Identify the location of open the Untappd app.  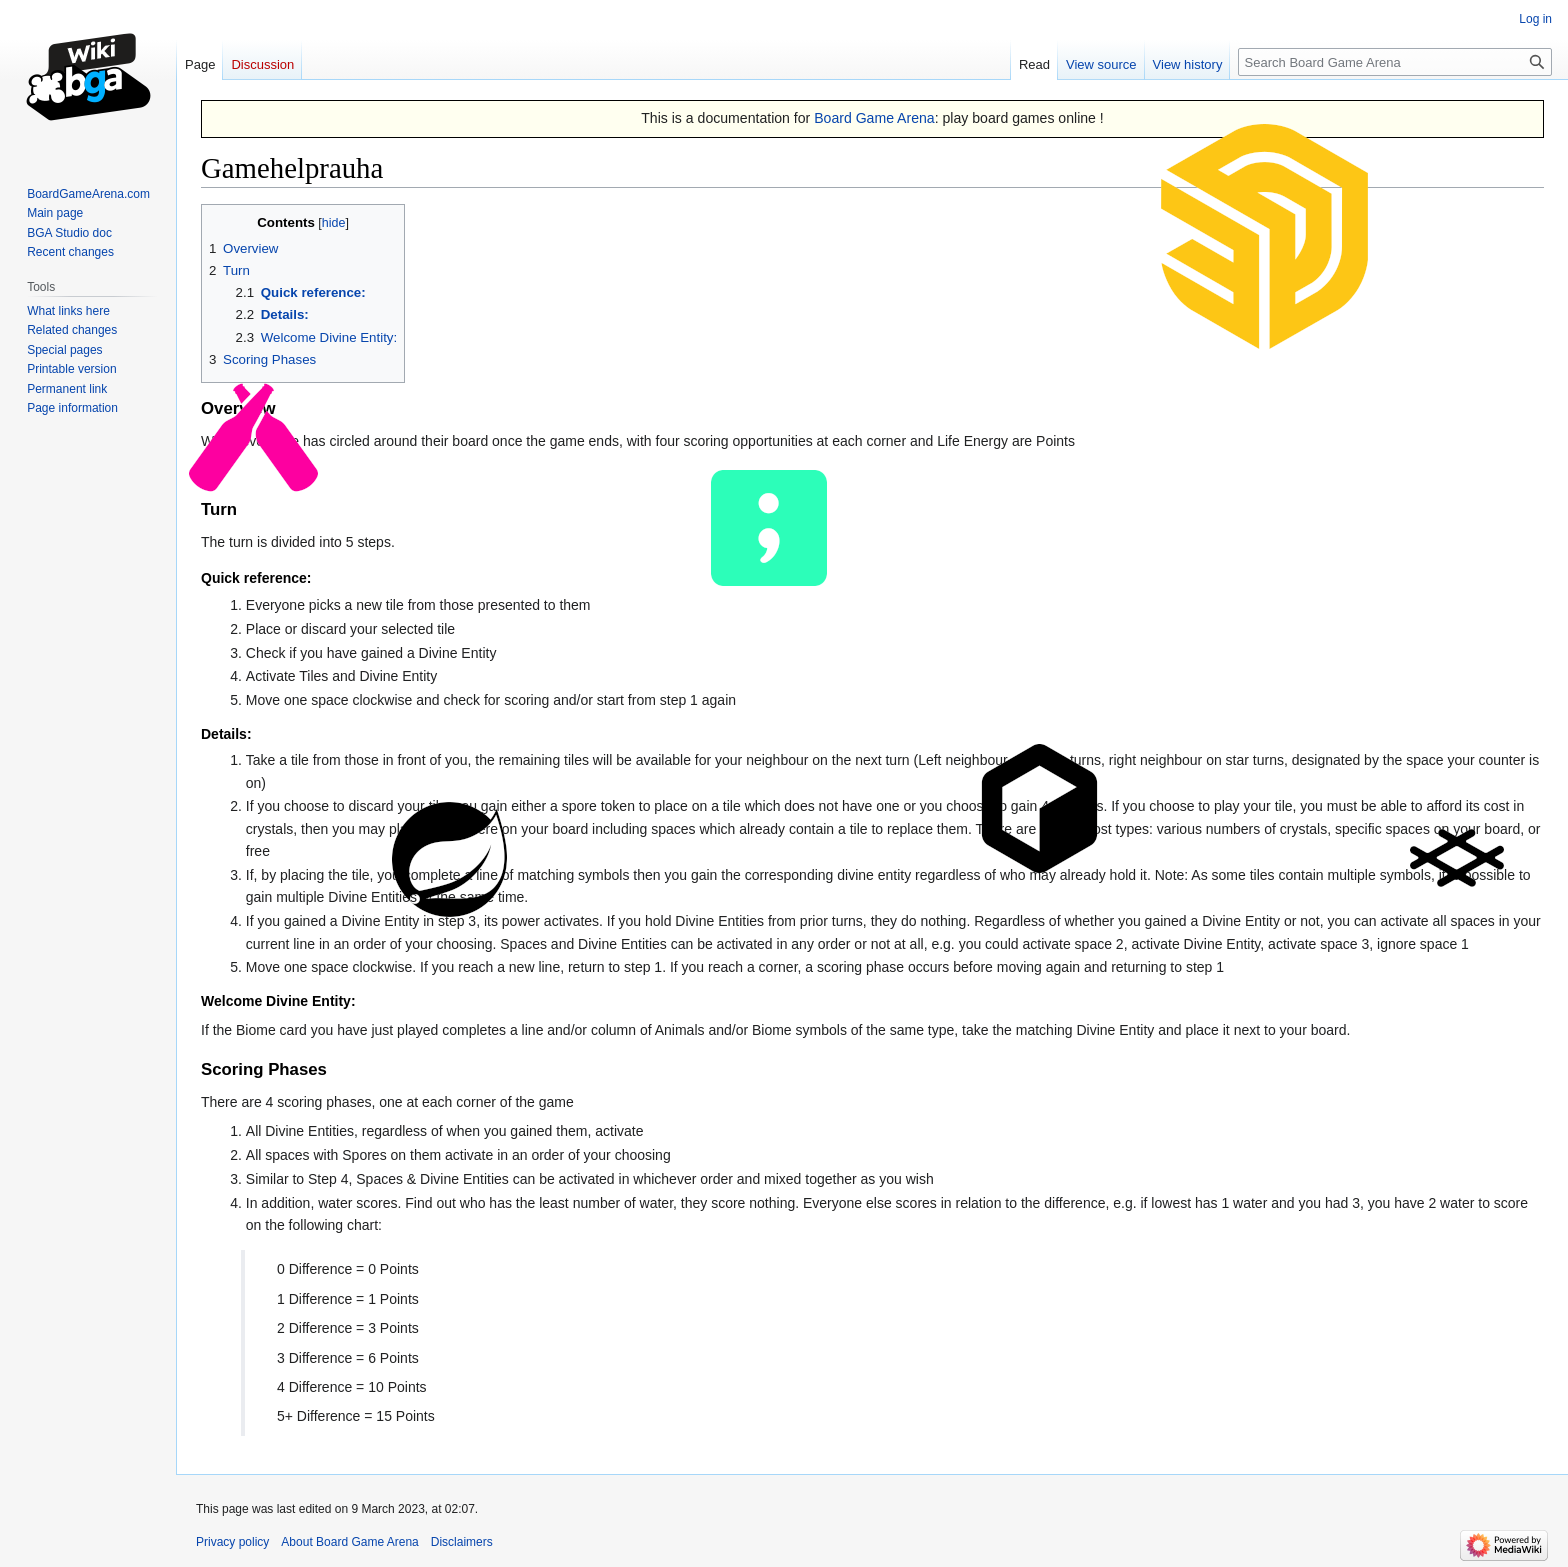
(253, 437).